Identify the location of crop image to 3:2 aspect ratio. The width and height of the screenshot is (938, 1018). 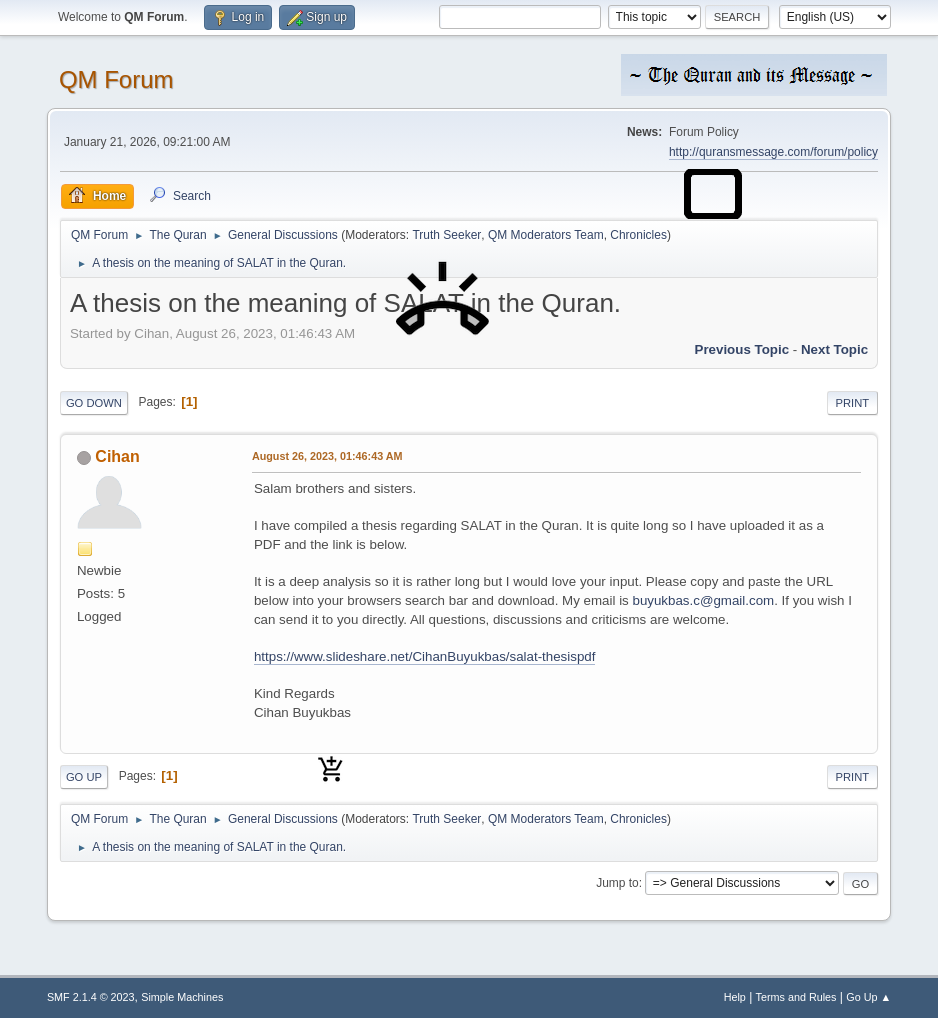
(713, 194).